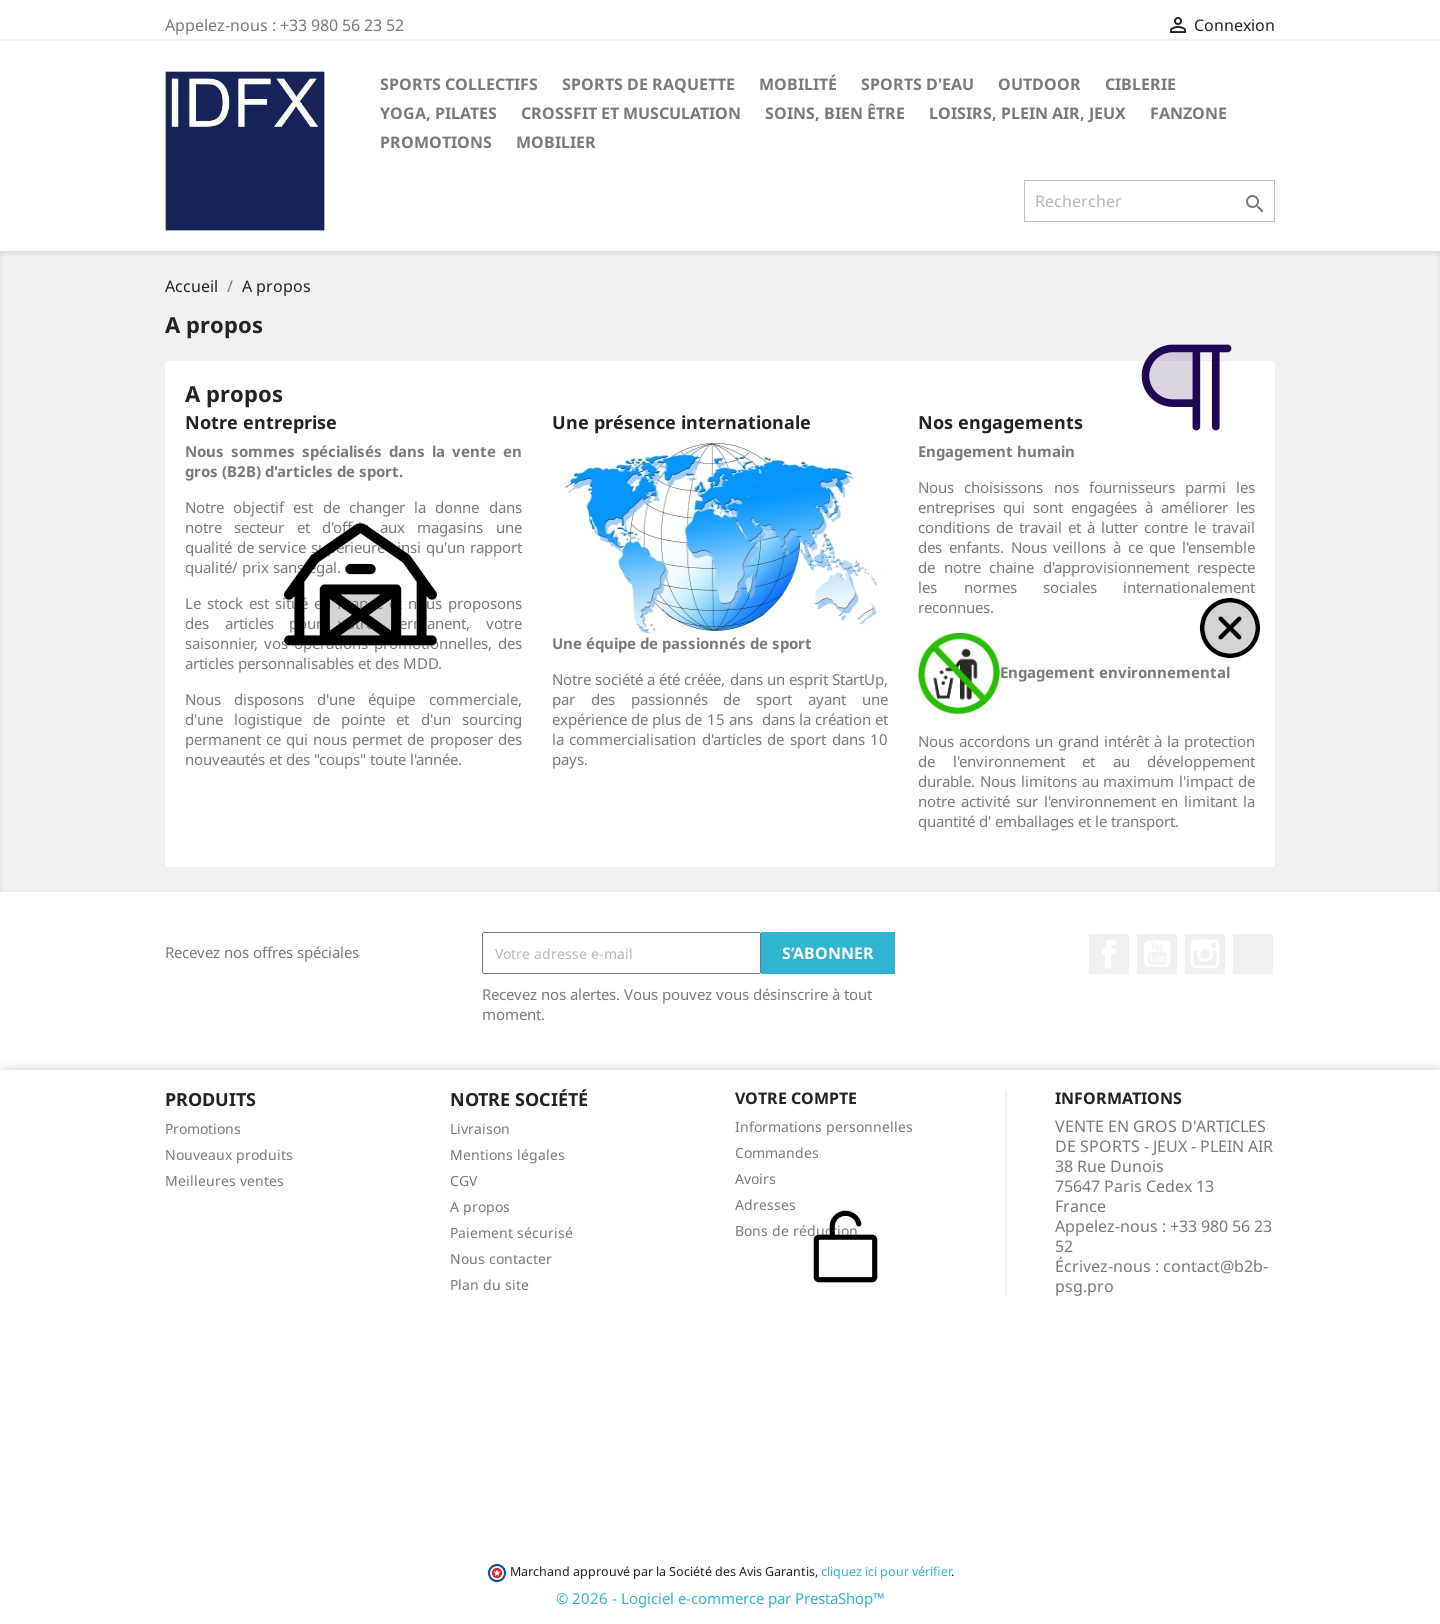 The width and height of the screenshot is (1440, 1624). Describe the element at coordinates (1230, 628) in the screenshot. I see `close or dismiss a dialog` at that location.